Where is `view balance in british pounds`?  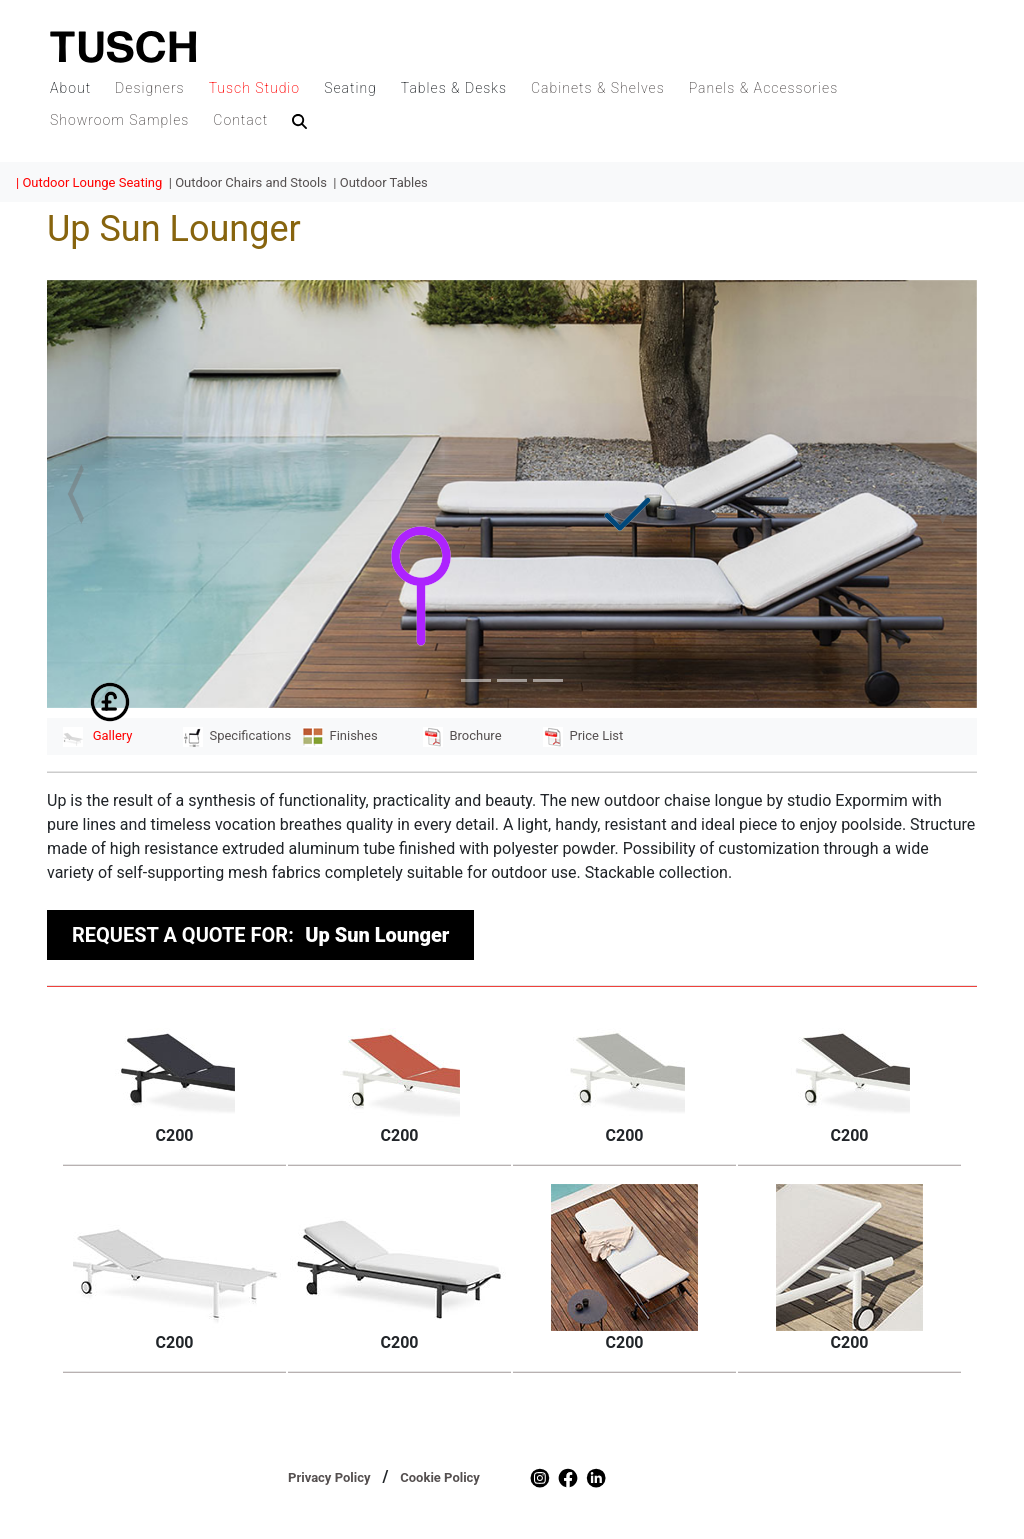
view balance in british pounds is located at coordinates (110, 702).